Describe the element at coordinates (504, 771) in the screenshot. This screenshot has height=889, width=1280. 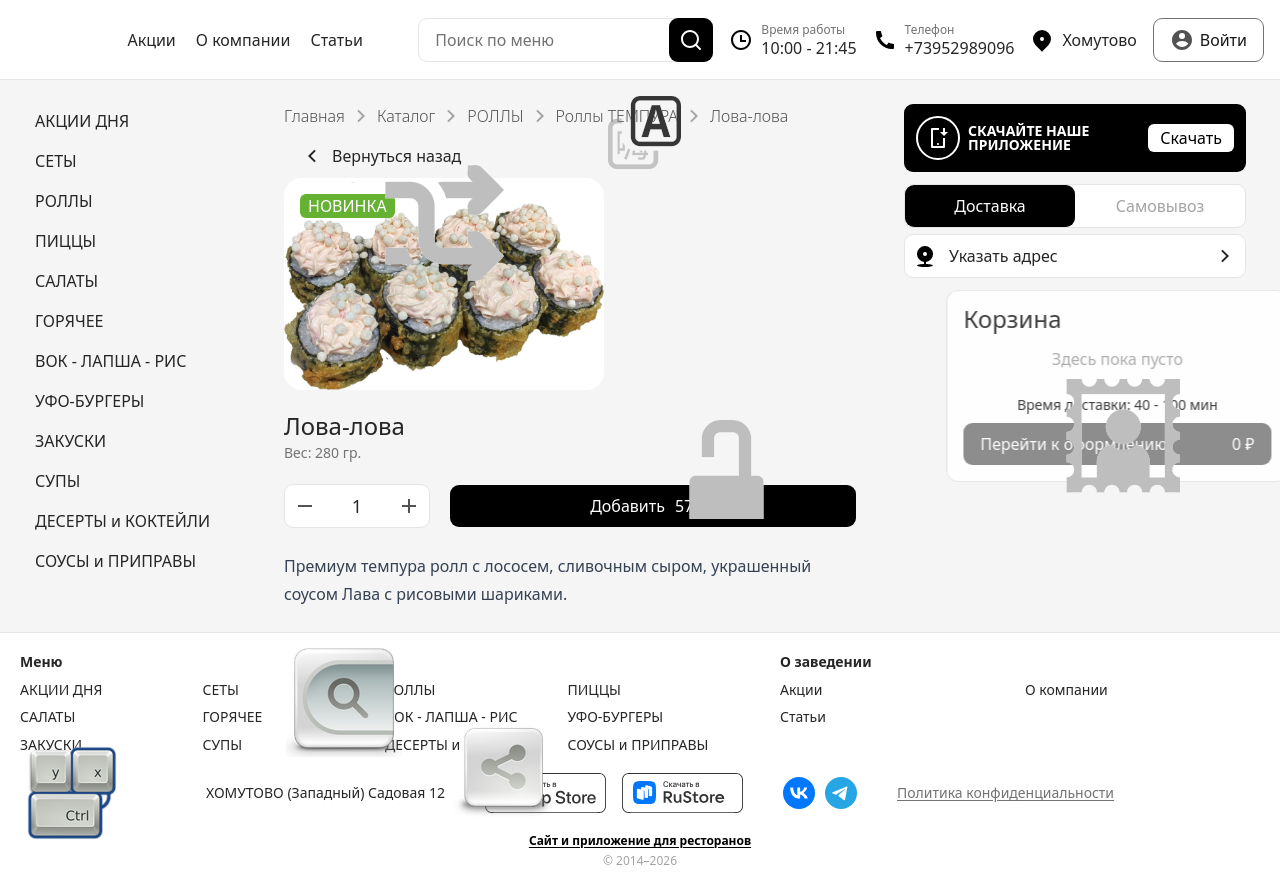
I see `indicates a shared file or folder` at that location.